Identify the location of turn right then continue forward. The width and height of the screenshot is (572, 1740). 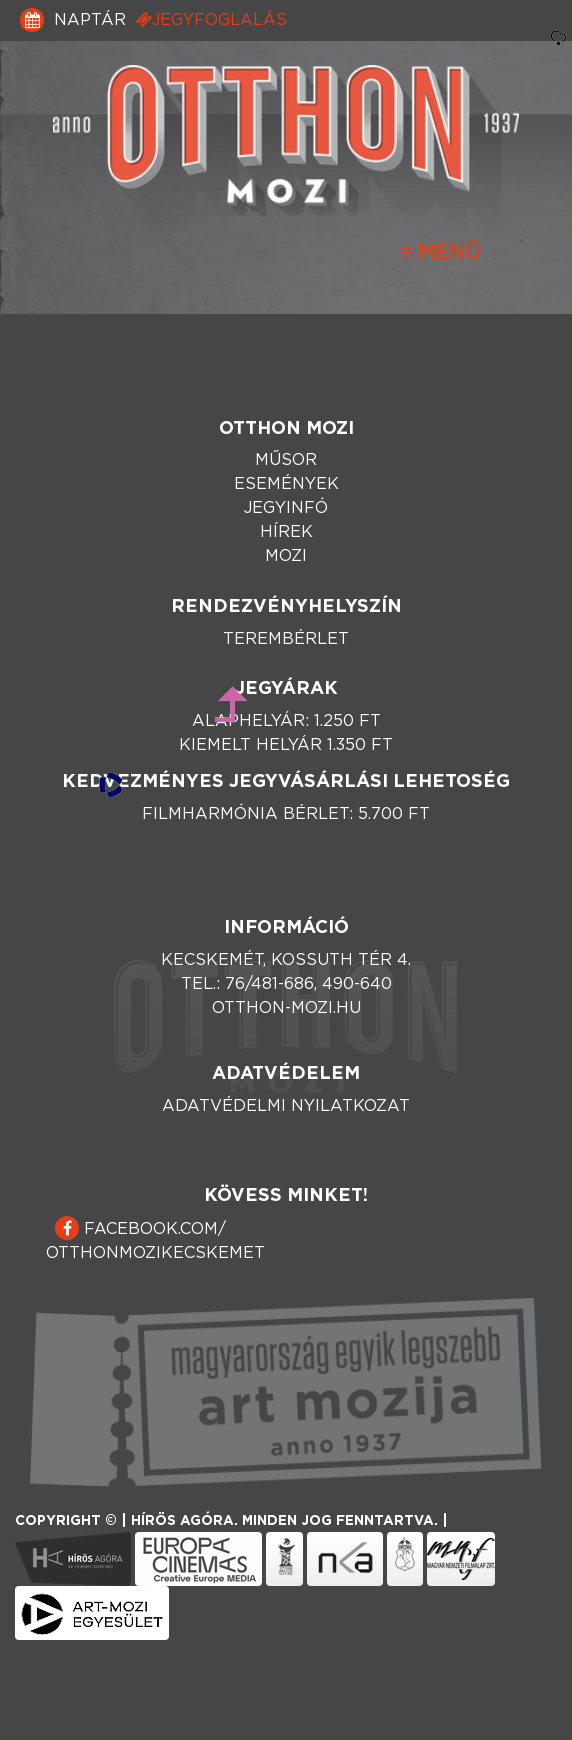
(230, 706).